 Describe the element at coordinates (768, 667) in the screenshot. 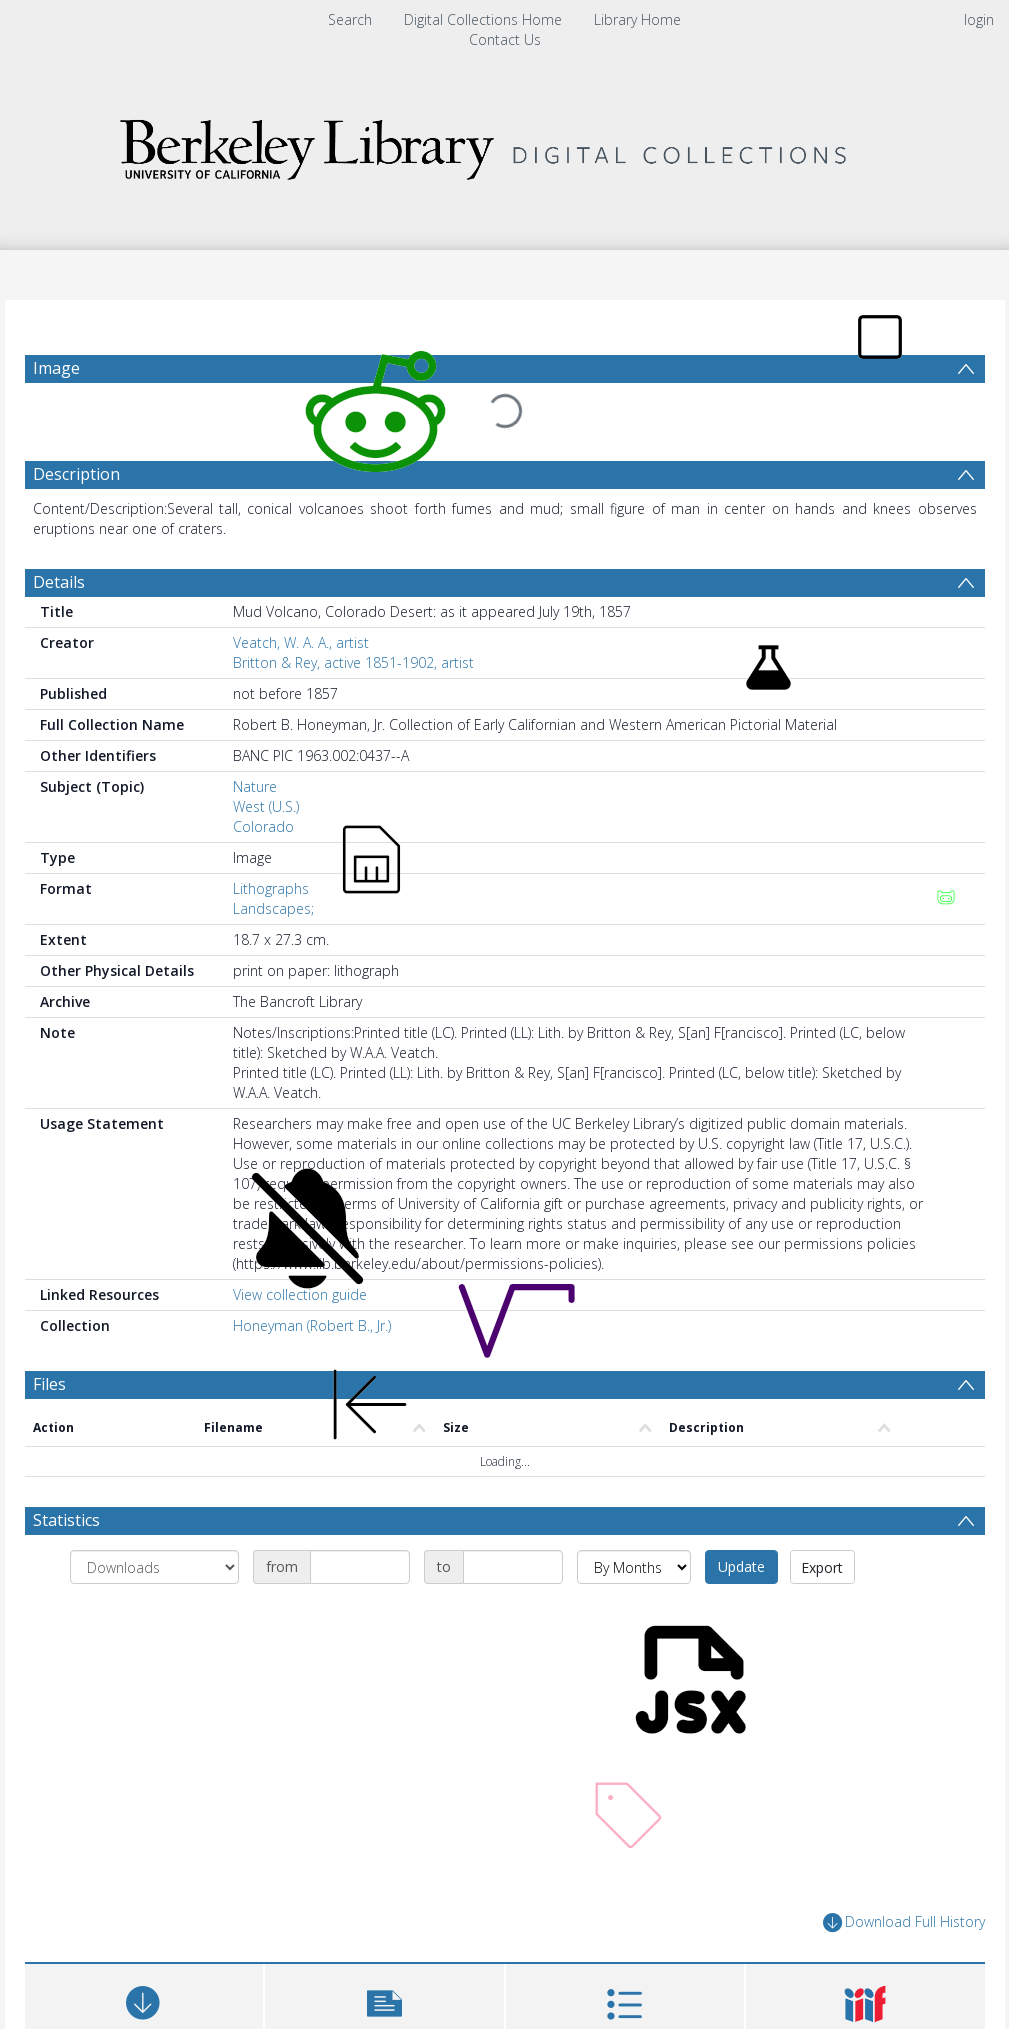

I see `access lab or experimental features` at that location.